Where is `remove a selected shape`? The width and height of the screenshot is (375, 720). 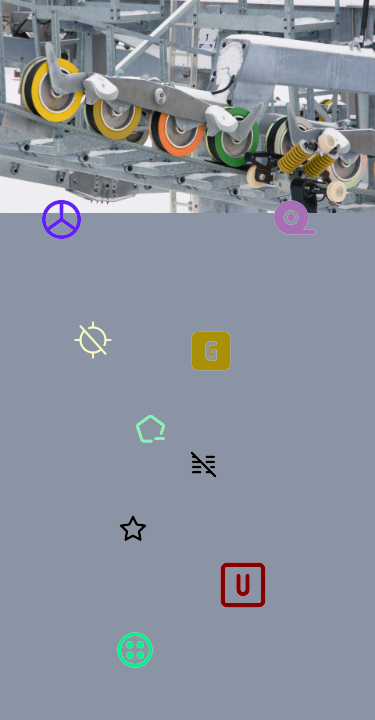 remove a selected shape is located at coordinates (150, 429).